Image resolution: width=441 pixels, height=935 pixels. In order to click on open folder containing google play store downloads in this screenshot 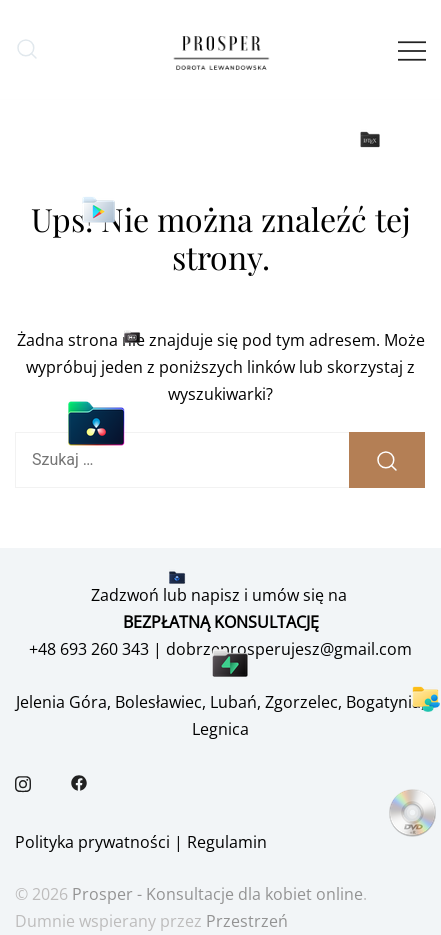, I will do `click(98, 210)`.